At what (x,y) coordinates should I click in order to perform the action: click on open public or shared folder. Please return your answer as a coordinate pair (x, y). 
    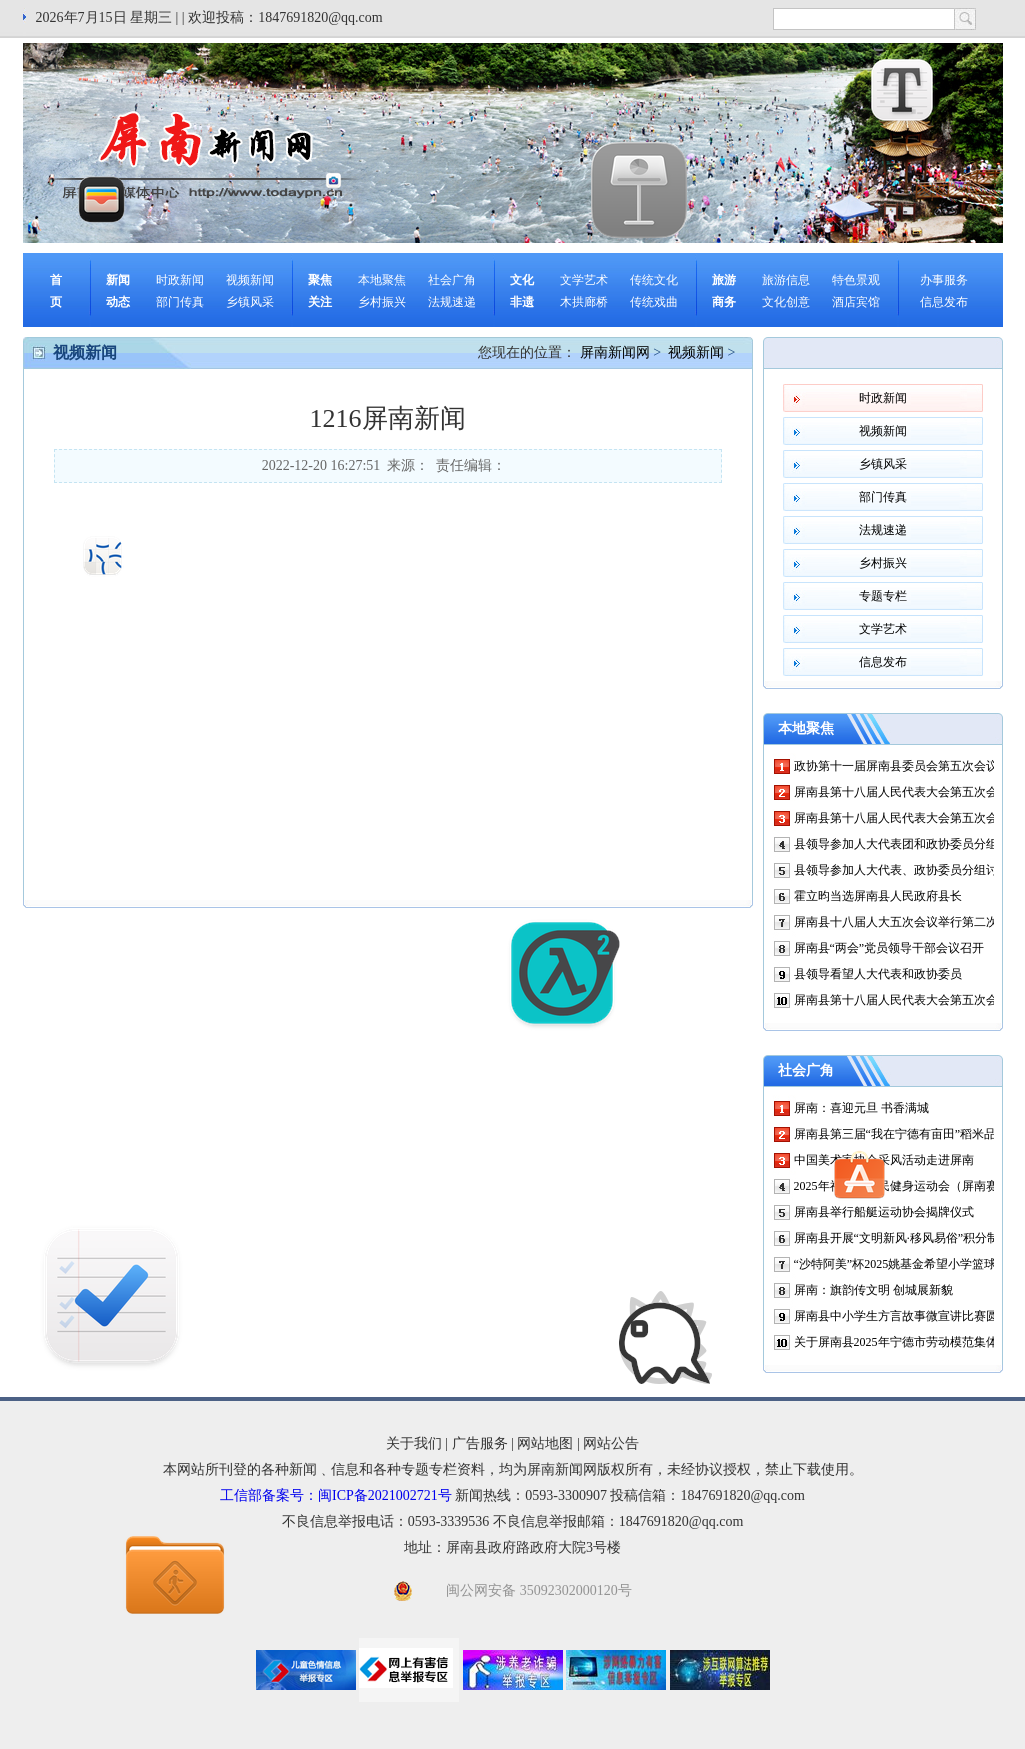
    Looking at the image, I should click on (175, 1575).